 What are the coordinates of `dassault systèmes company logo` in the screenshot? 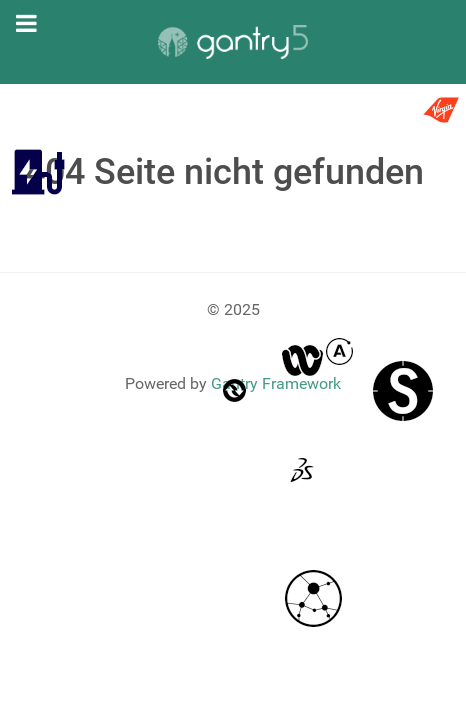 It's located at (302, 470).